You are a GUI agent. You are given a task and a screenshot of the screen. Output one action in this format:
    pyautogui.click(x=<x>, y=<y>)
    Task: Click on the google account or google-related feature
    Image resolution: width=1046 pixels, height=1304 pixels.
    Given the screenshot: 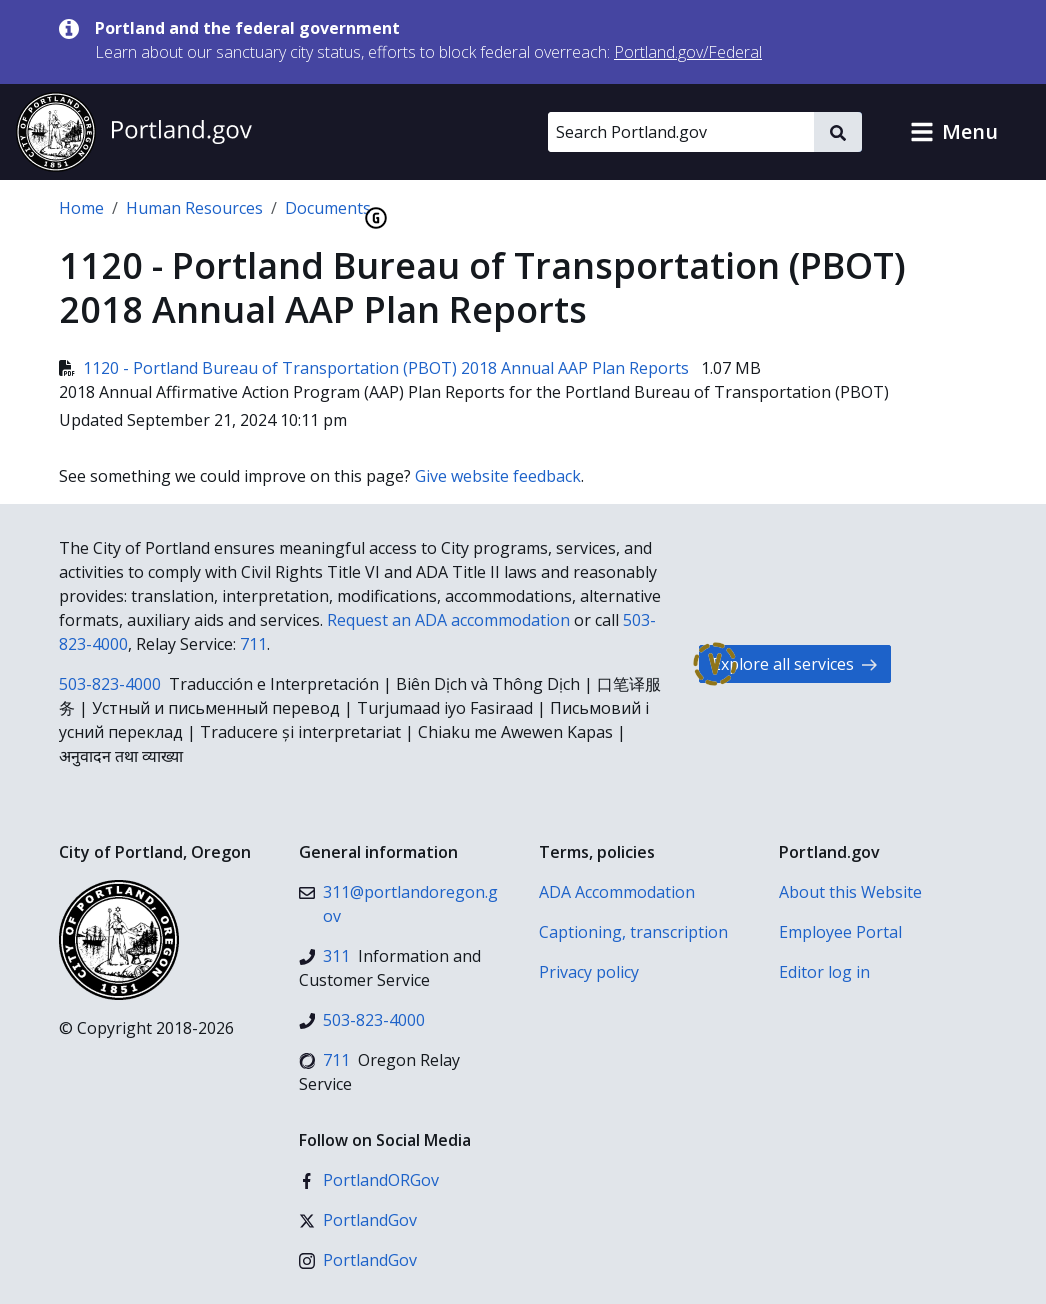 What is the action you would take?
    pyautogui.click(x=376, y=218)
    